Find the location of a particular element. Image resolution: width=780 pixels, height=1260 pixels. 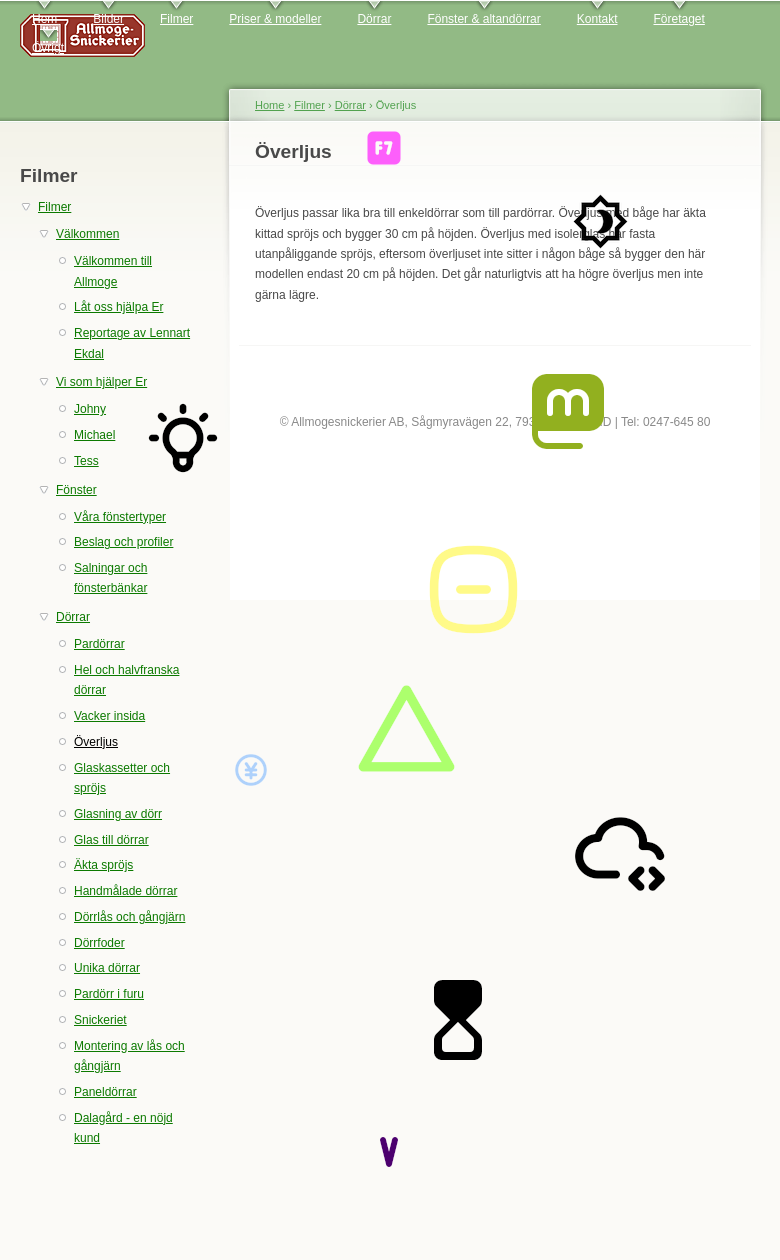

indicates loading or processing in progress is located at coordinates (458, 1020).